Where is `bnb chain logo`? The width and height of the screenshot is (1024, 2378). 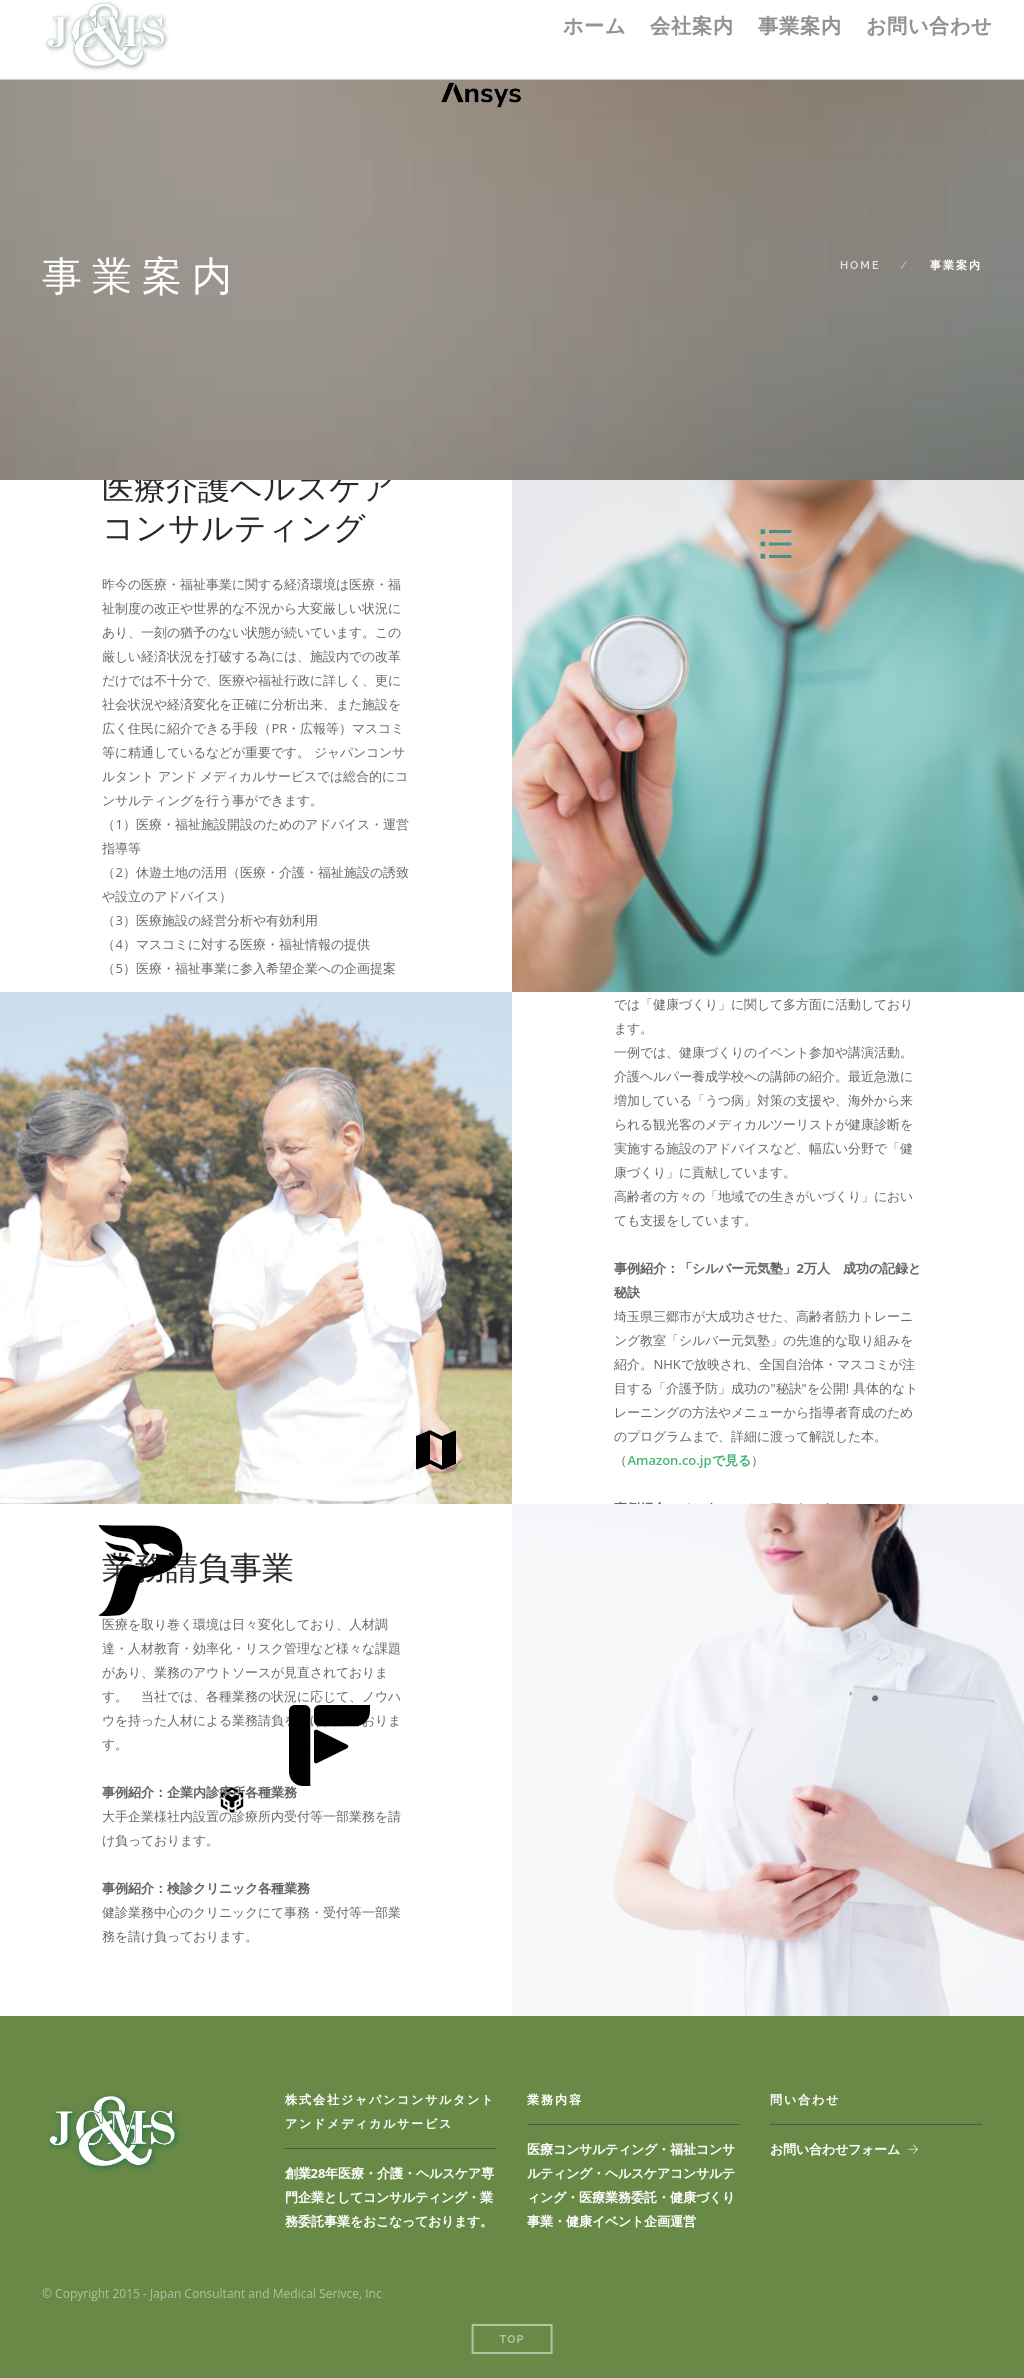
bnb chain logo is located at coordinates (232, 1800).